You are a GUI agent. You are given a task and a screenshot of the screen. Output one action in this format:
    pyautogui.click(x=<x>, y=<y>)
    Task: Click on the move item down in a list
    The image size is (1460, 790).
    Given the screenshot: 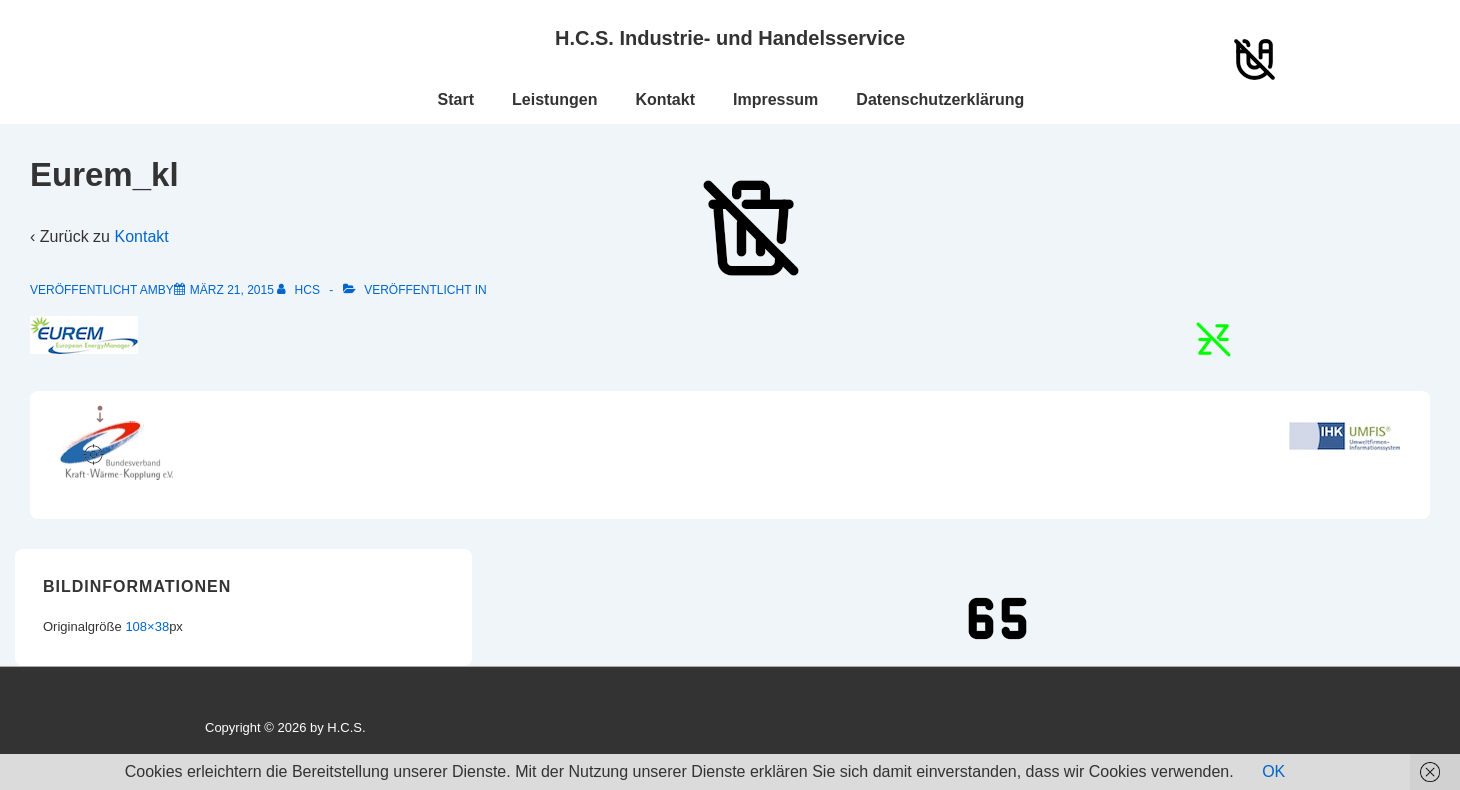 What is the action you would take?
    pyautogui.click(x=100, y=414)
    